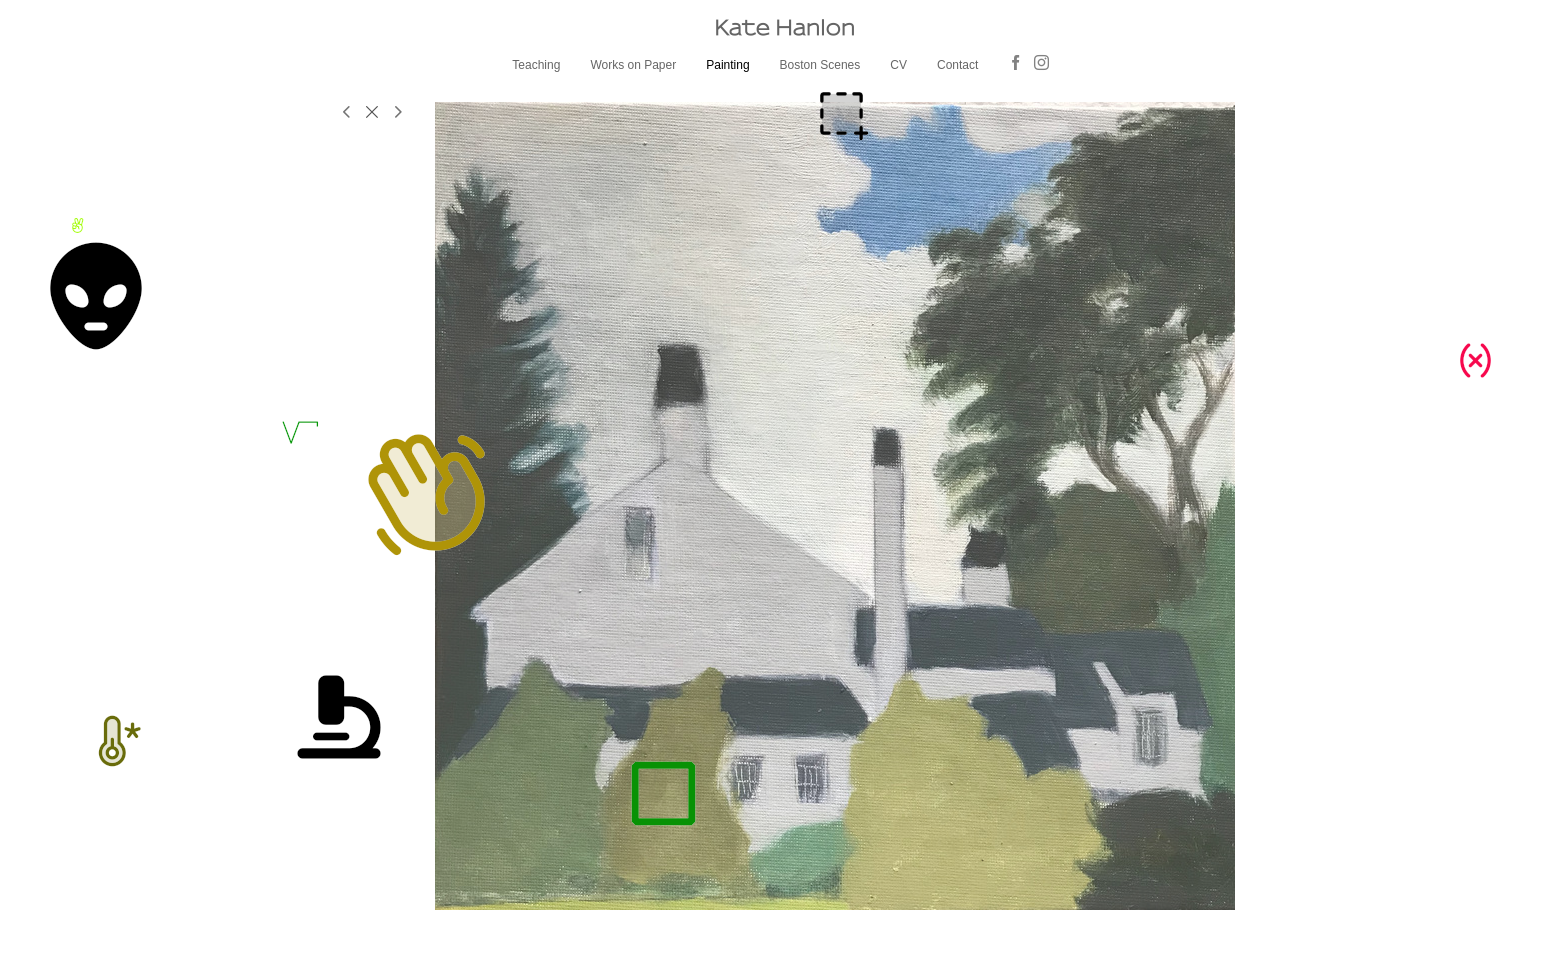  I want to click on send a friendly greeting or wave, so click(426, 492).